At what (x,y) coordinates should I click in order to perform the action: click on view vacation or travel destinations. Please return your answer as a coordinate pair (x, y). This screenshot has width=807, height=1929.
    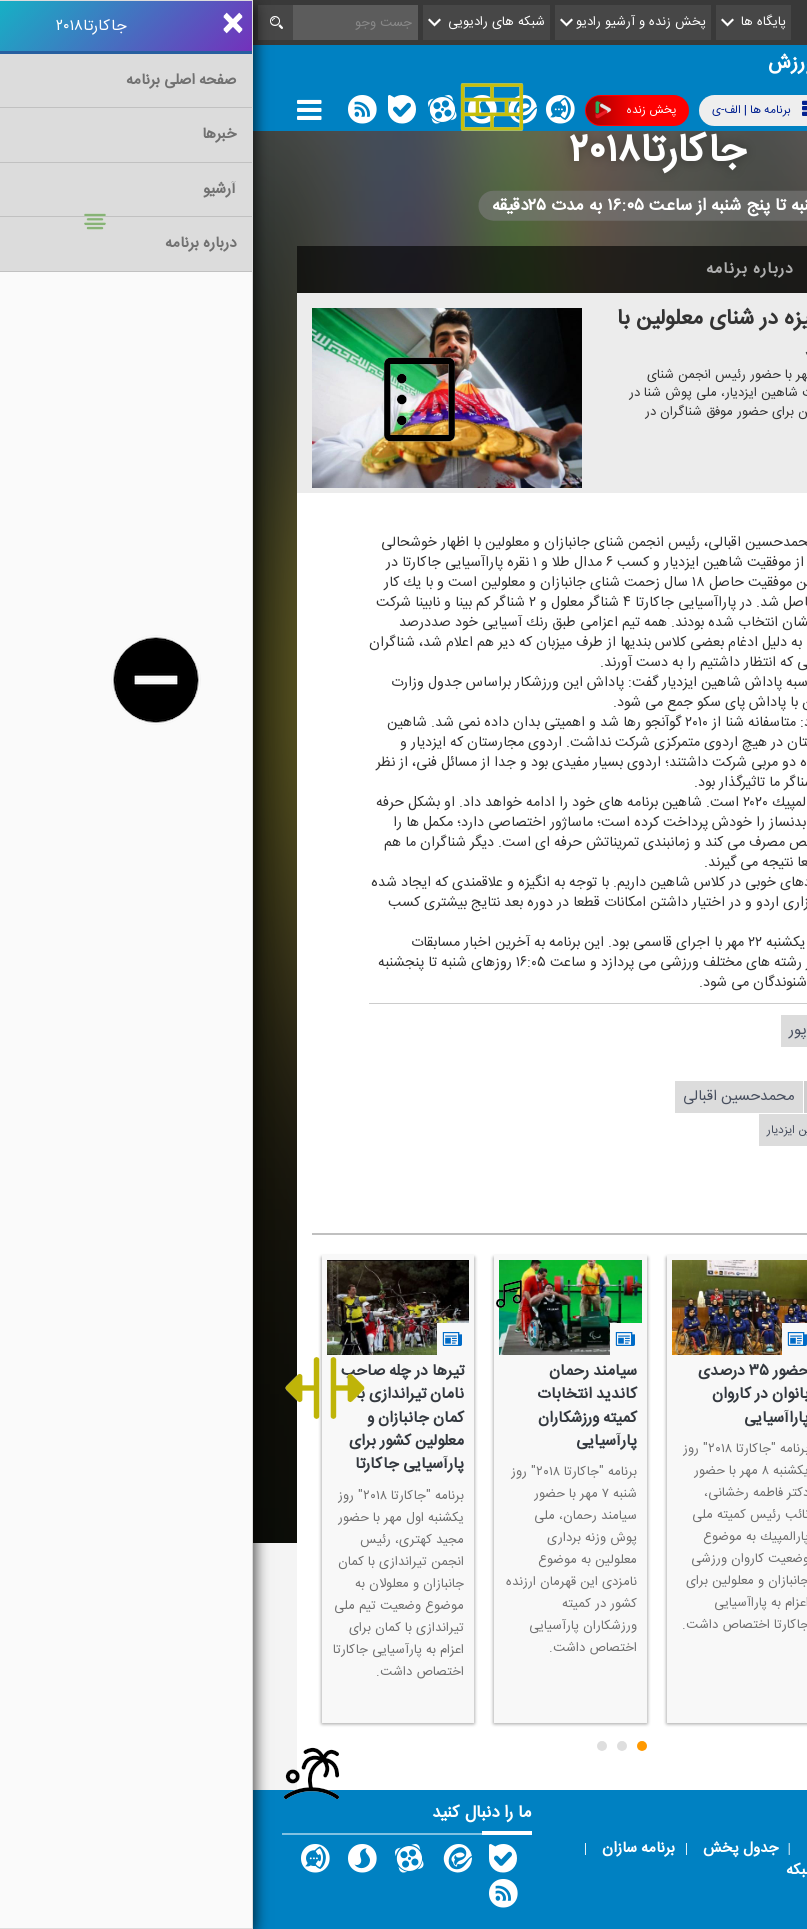
    Looking at the image, I should click on (311, 1773).